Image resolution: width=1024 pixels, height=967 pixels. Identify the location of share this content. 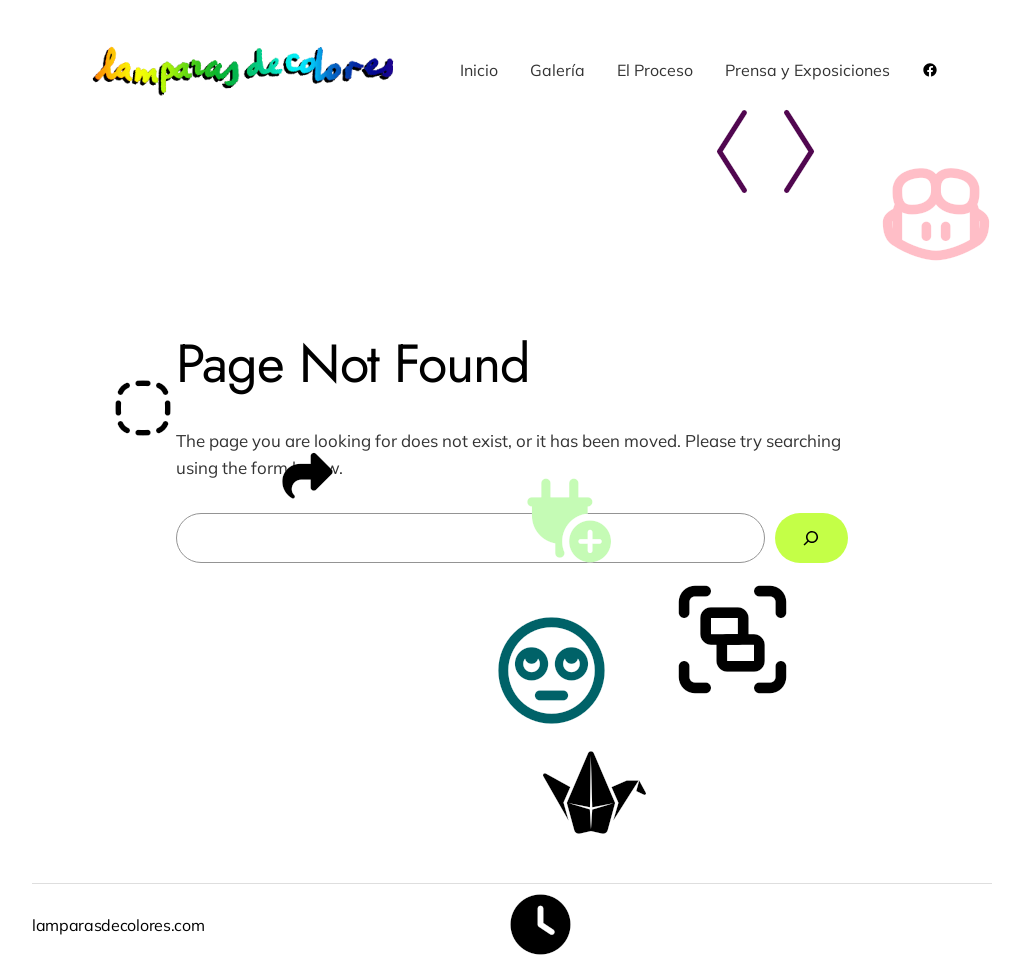
(307, 476).